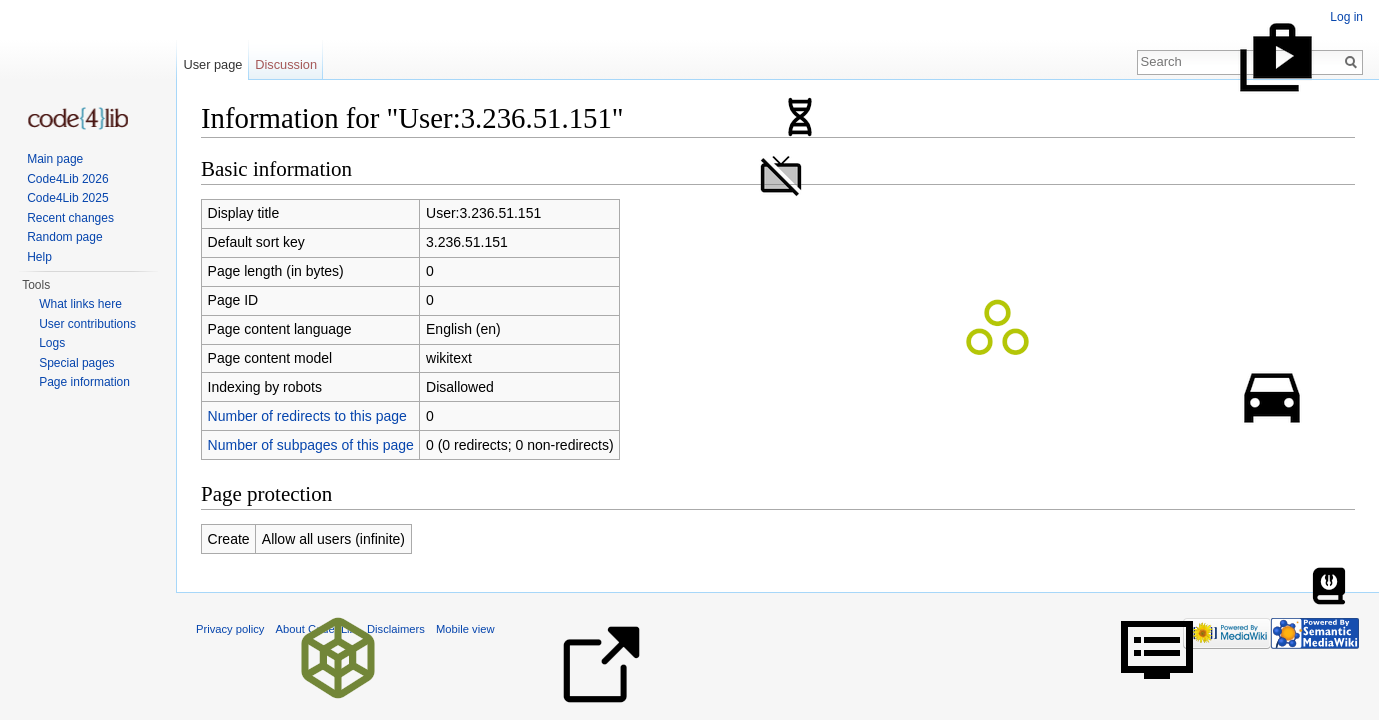 The height and width of the screenshot is (720, 1379). I want to click on access purchased video content, so click(1276, 59).